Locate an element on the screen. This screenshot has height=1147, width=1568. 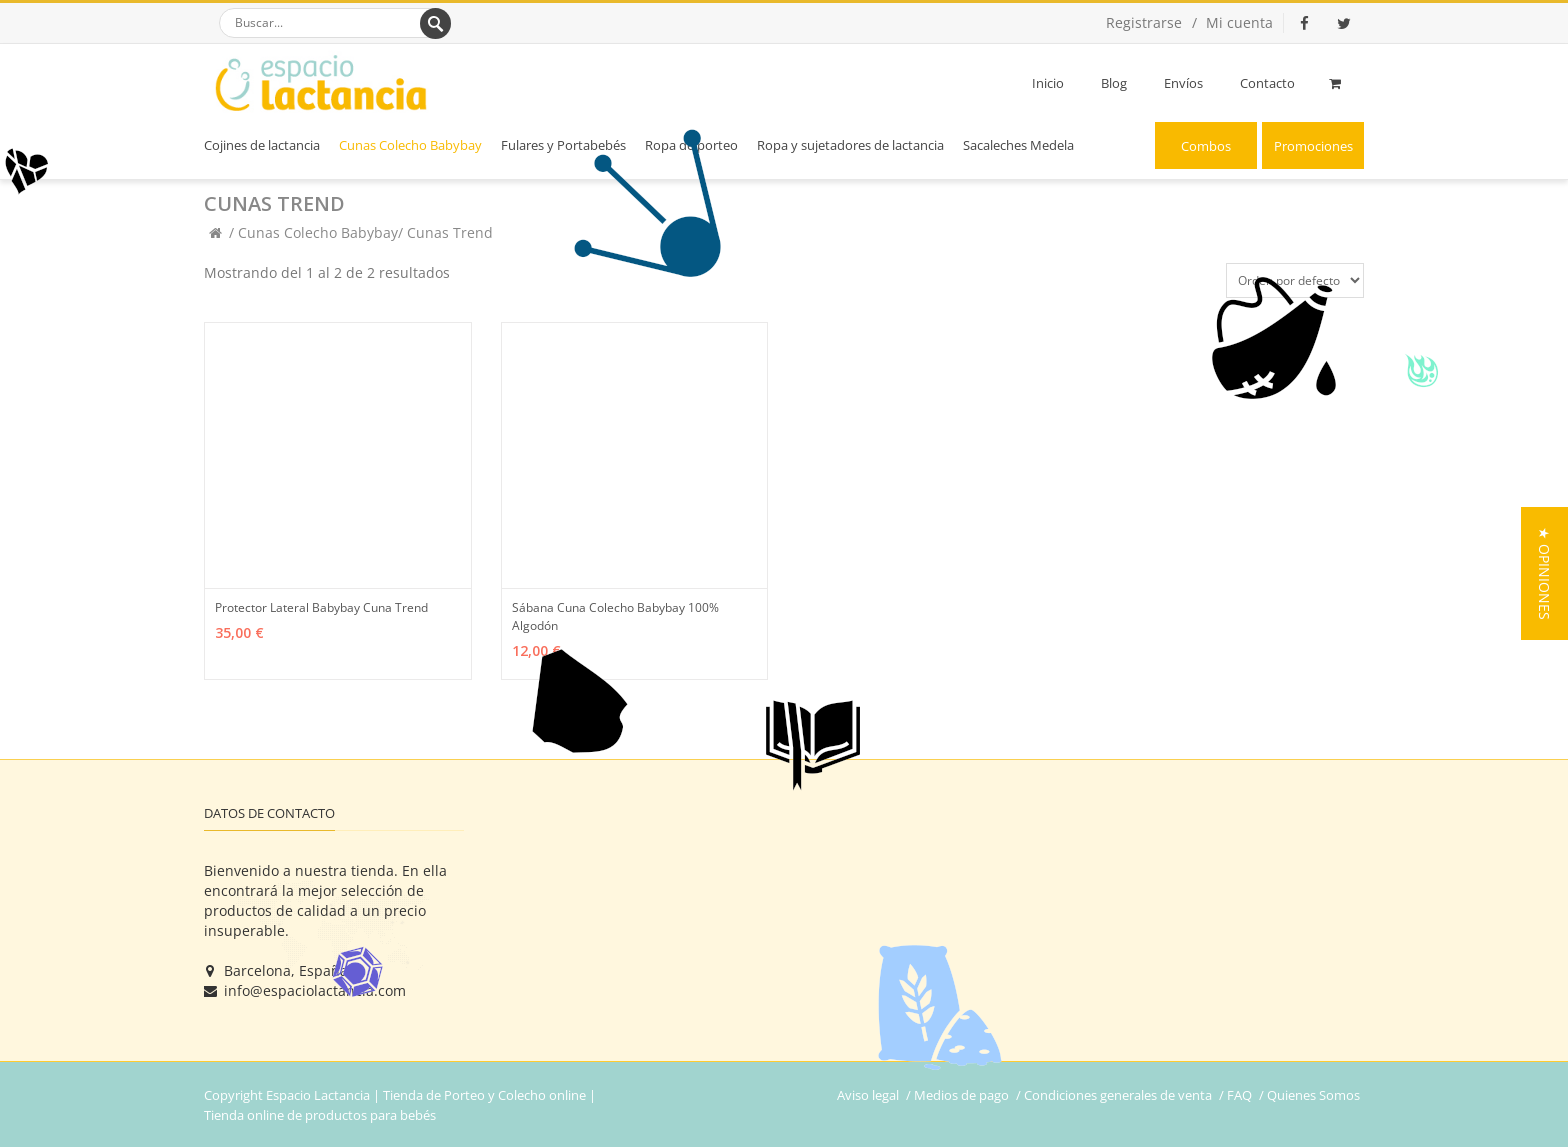
equip or use waterskin item is located at coordinates (1274, 338).